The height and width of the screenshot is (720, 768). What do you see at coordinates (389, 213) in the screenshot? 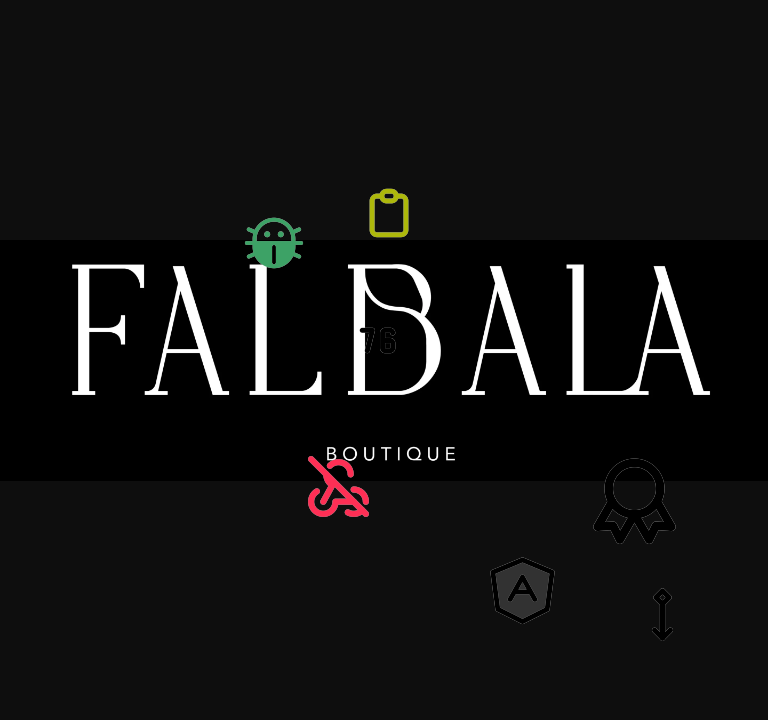
I see `copy to clipboard` at bounding box center [389, 213].